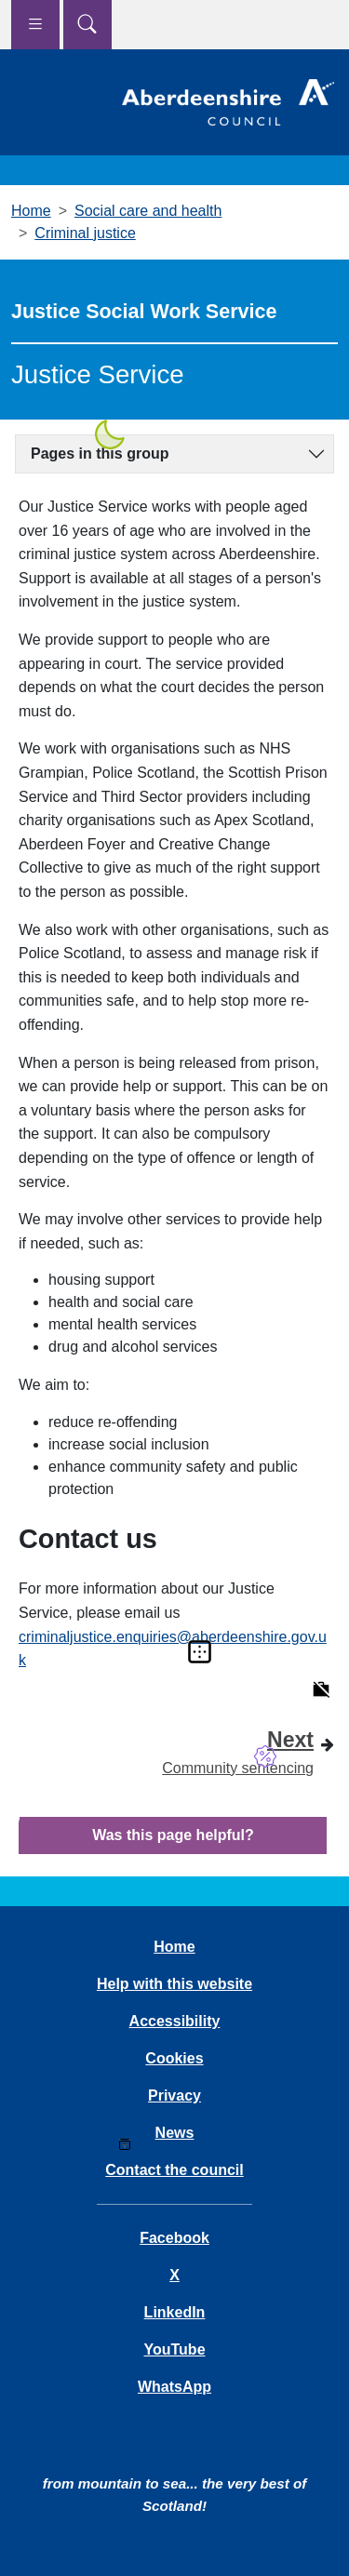 The image size is (349, 2576). What do you see at coordinates (199, 1651) in the screenshot?
I see `apply outer border to selected cells` at bounding box center [199, 1651].